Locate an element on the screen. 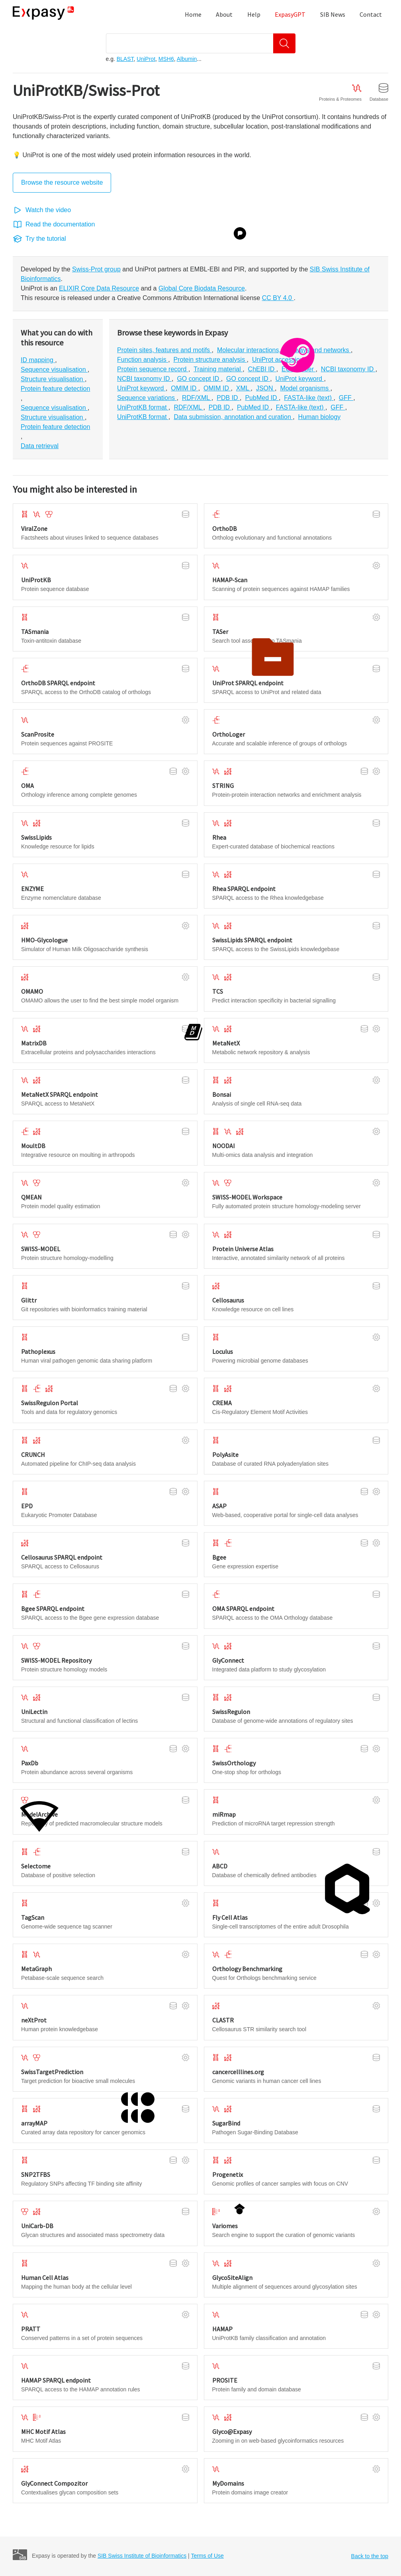 The height and width of the screenshot is (2576, 401). open Steam gaming platform is located at coordinates (297, 355).